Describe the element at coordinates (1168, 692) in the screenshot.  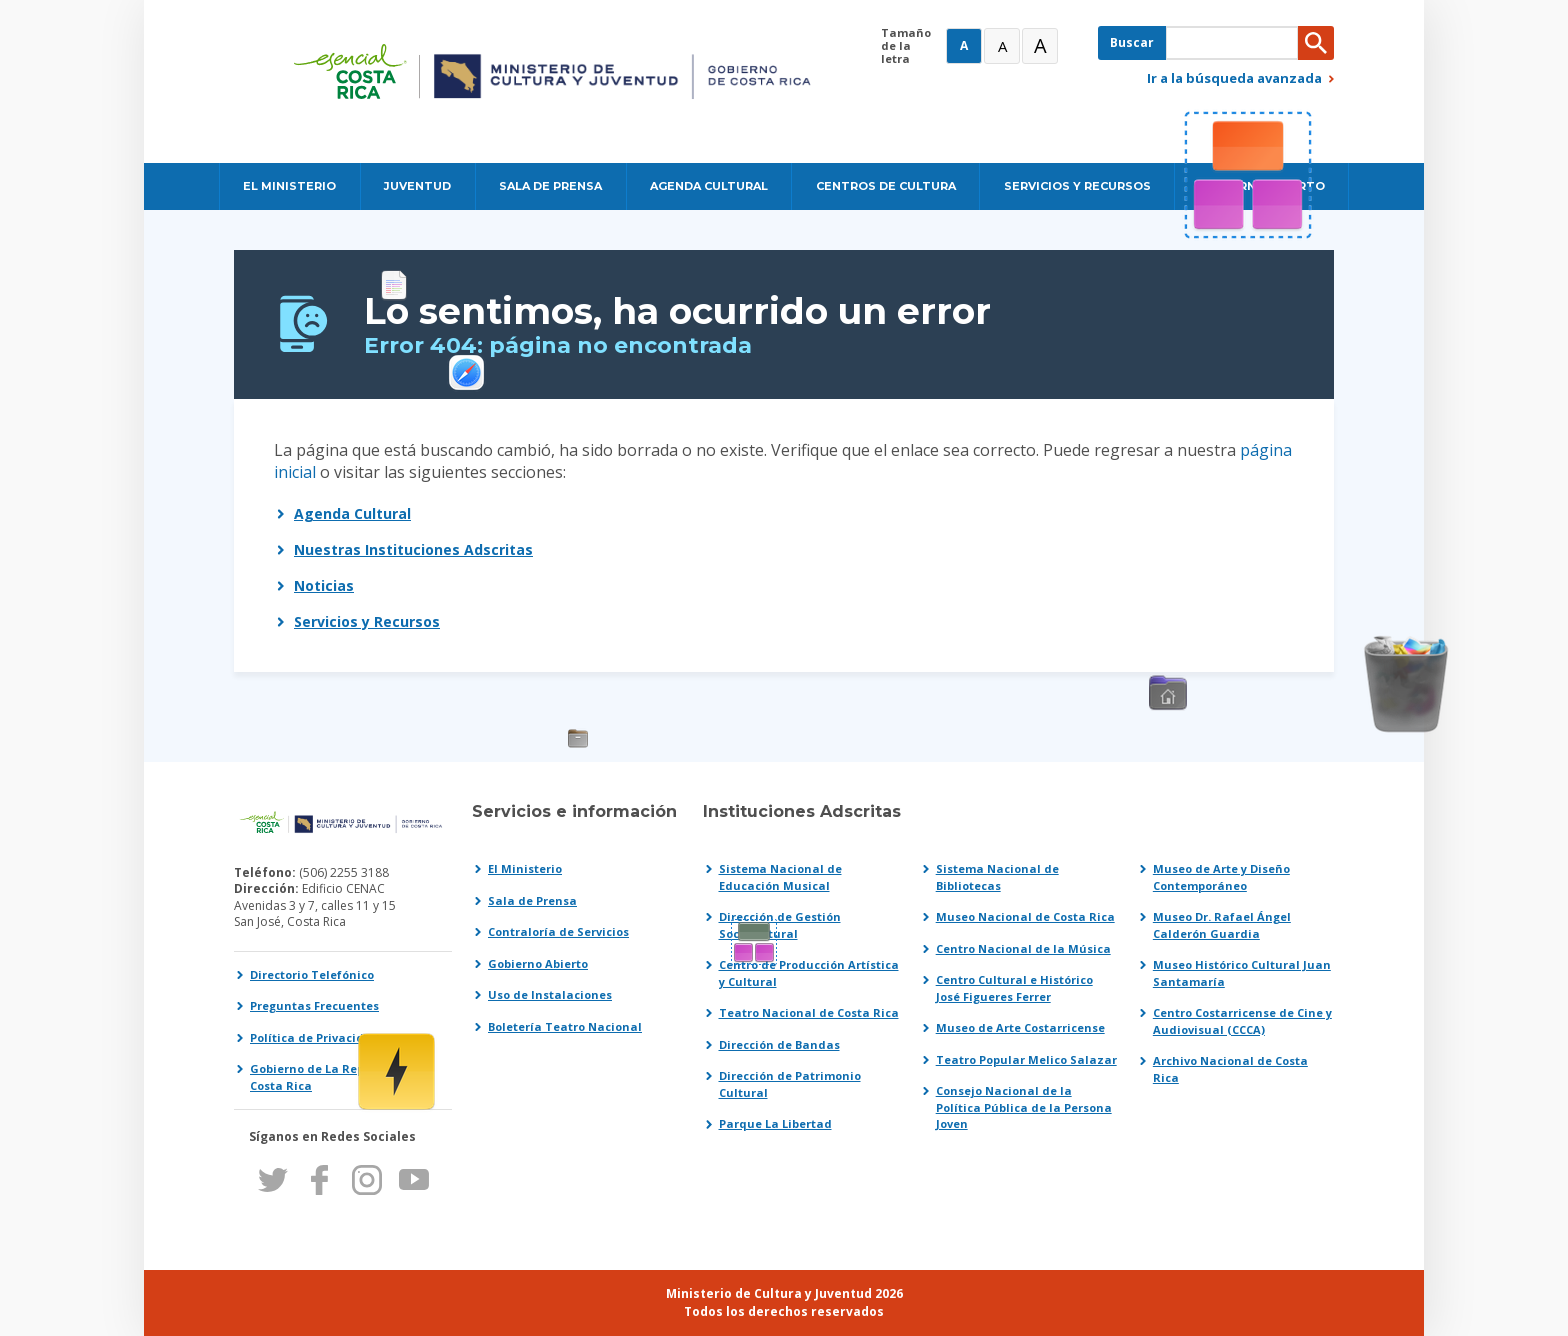
I see `access your home folder` at that location.